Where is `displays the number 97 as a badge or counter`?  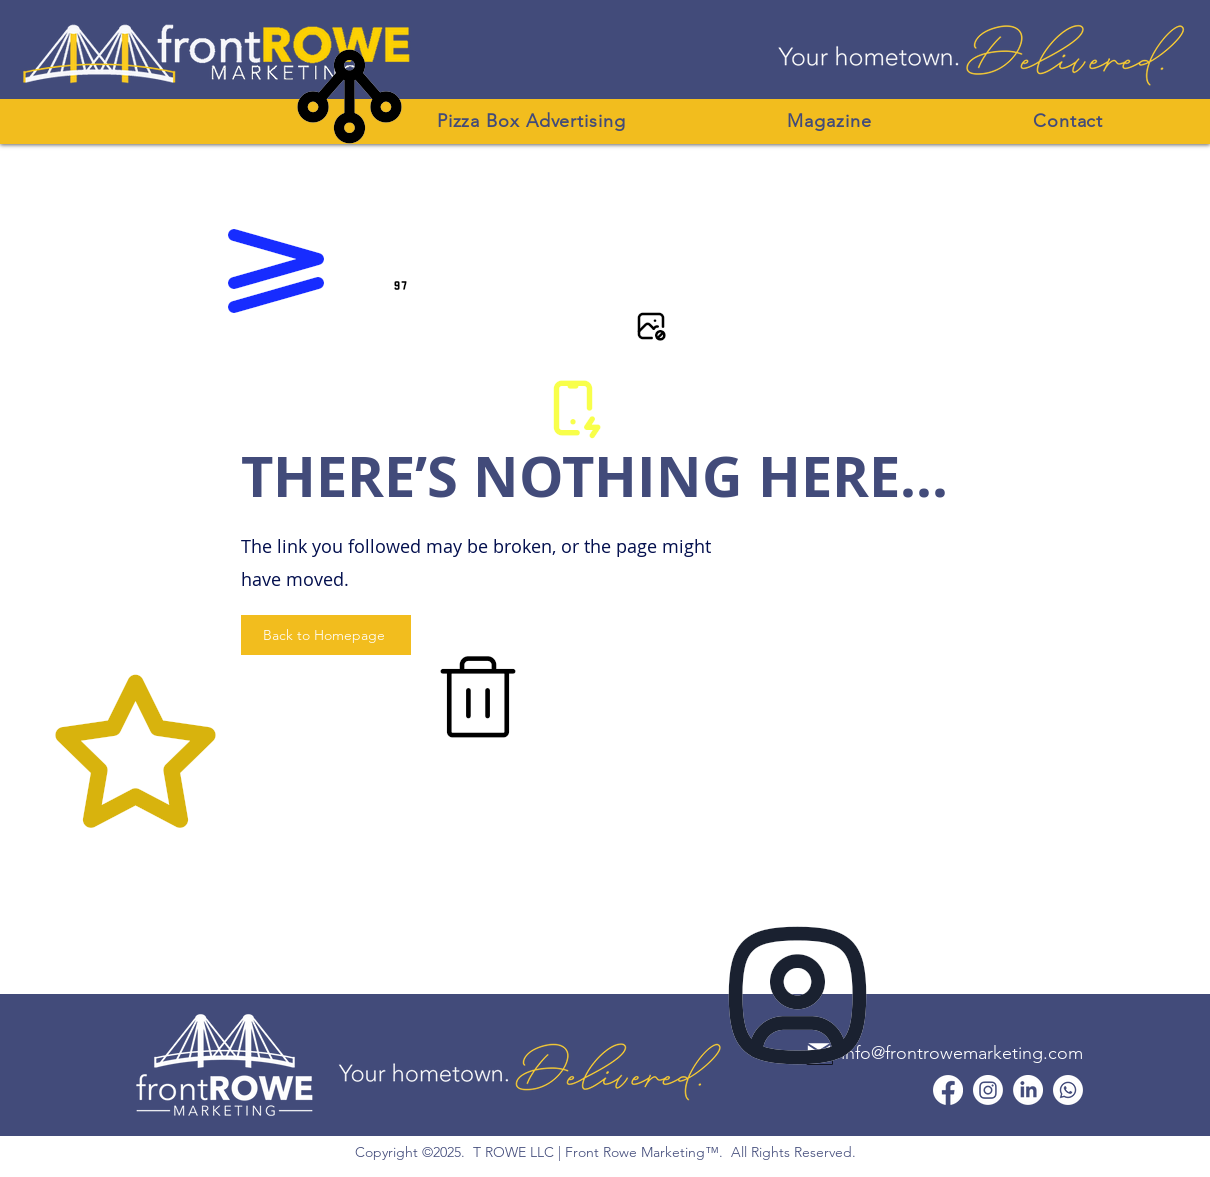
displays the number 97 as a badge or counter is located at coordinates (400, 285).